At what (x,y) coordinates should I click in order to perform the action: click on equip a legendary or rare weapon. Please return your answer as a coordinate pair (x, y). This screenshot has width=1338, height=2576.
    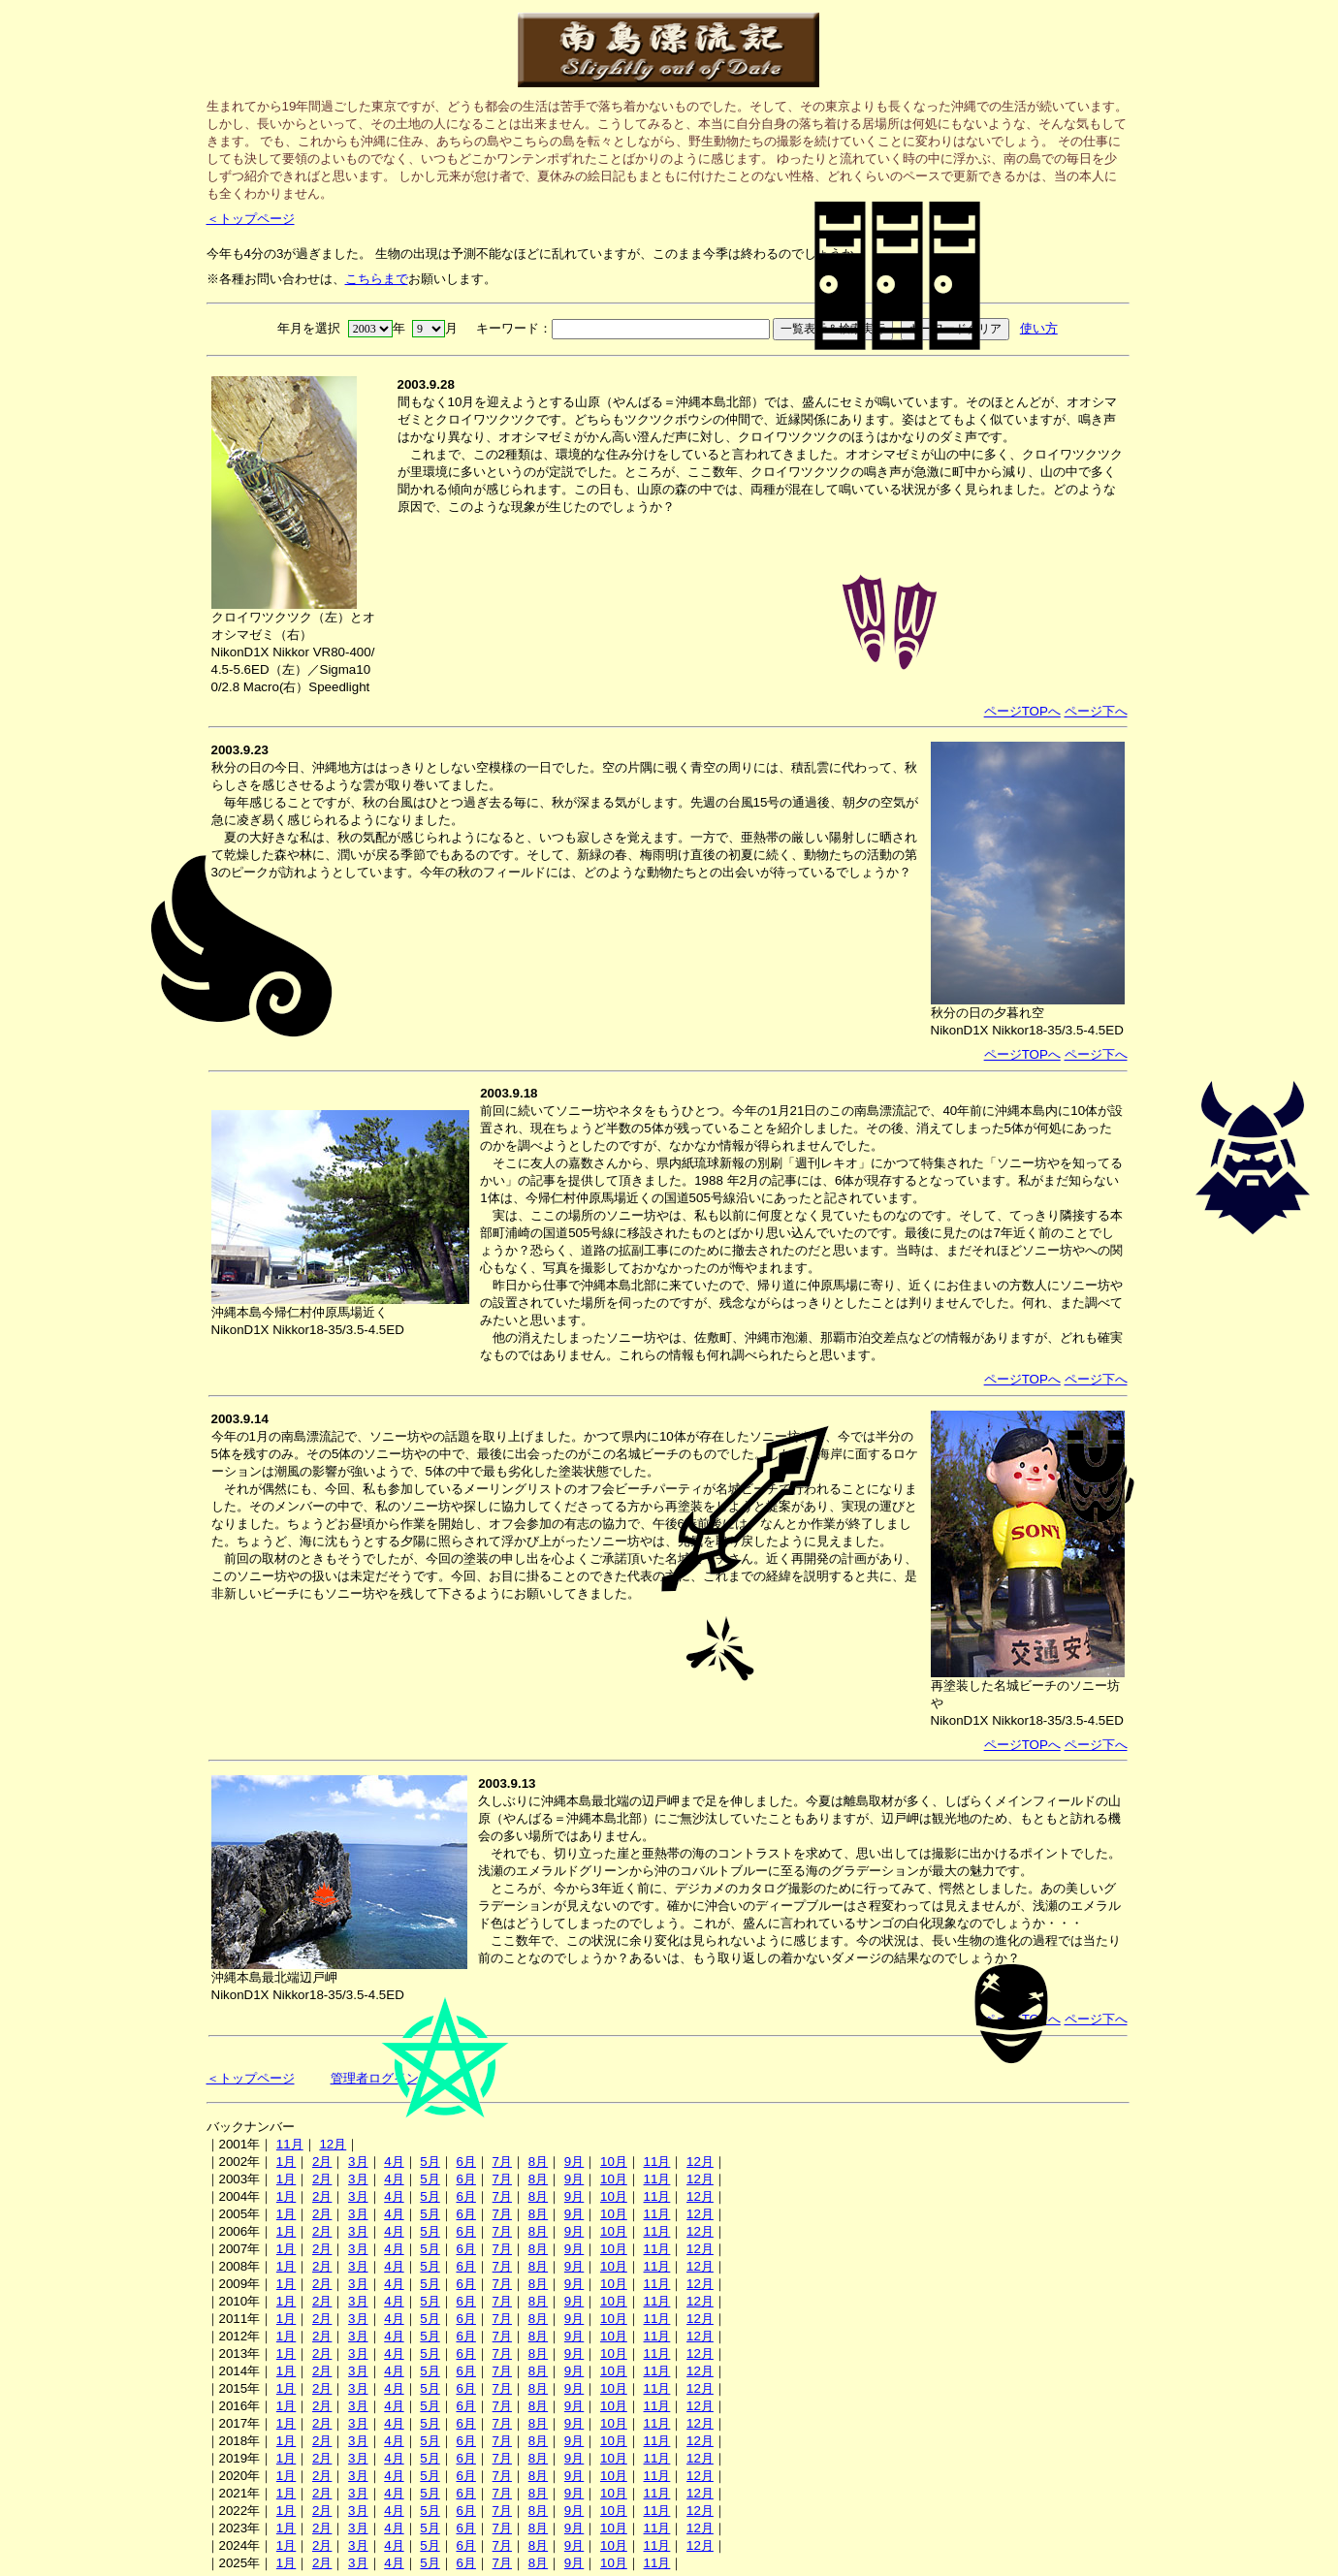
    Looking at the image, I should click on (745, 1509).